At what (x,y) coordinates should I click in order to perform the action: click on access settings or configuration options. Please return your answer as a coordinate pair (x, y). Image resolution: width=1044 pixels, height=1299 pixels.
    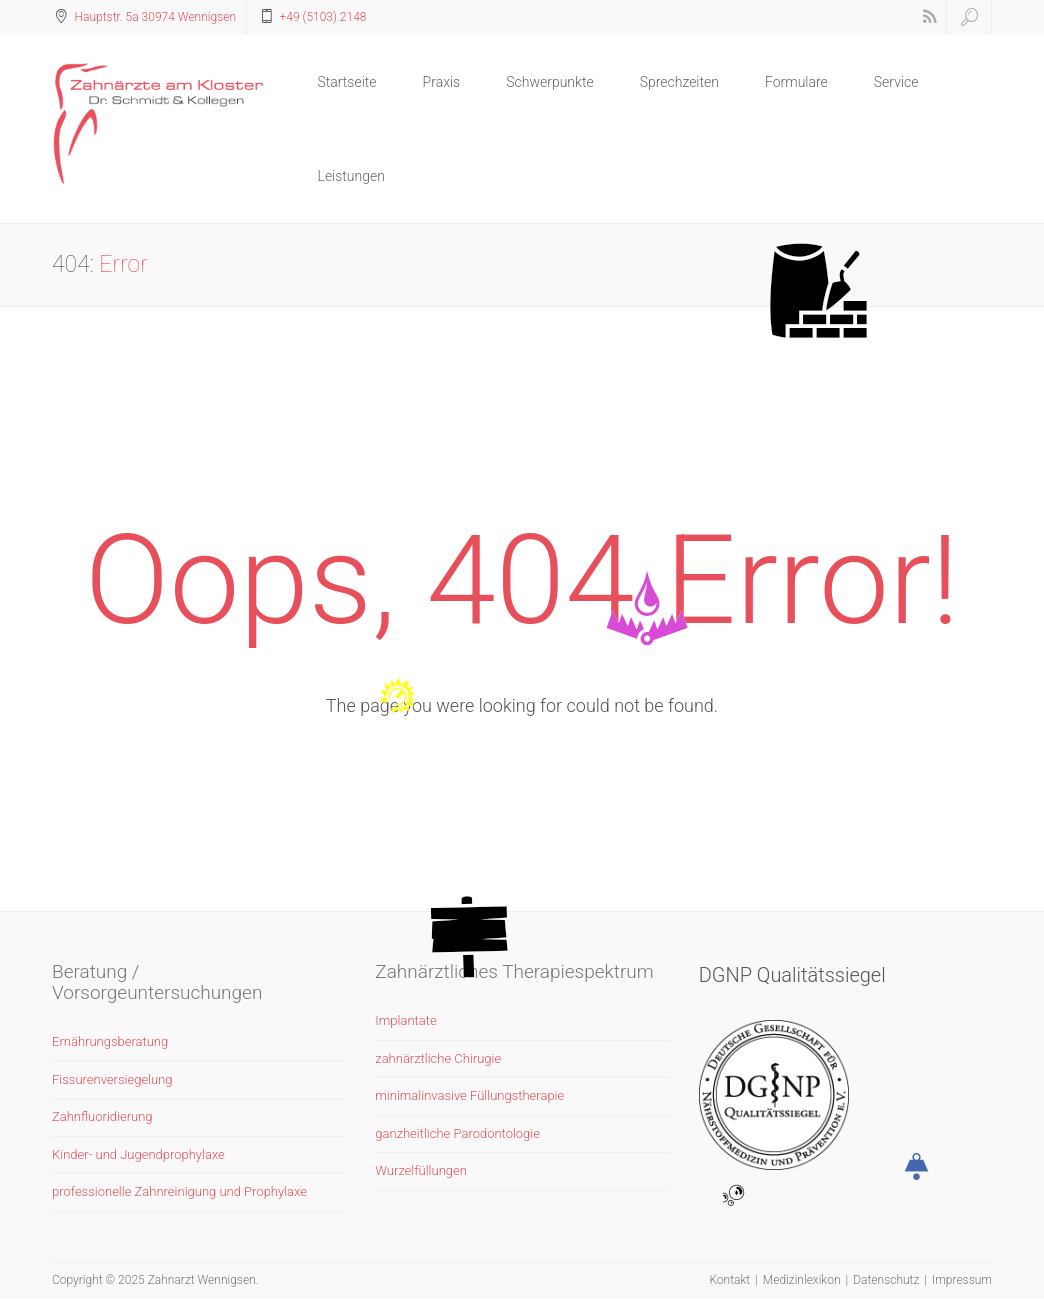
    Looking at the image, I should click on (397, 695).